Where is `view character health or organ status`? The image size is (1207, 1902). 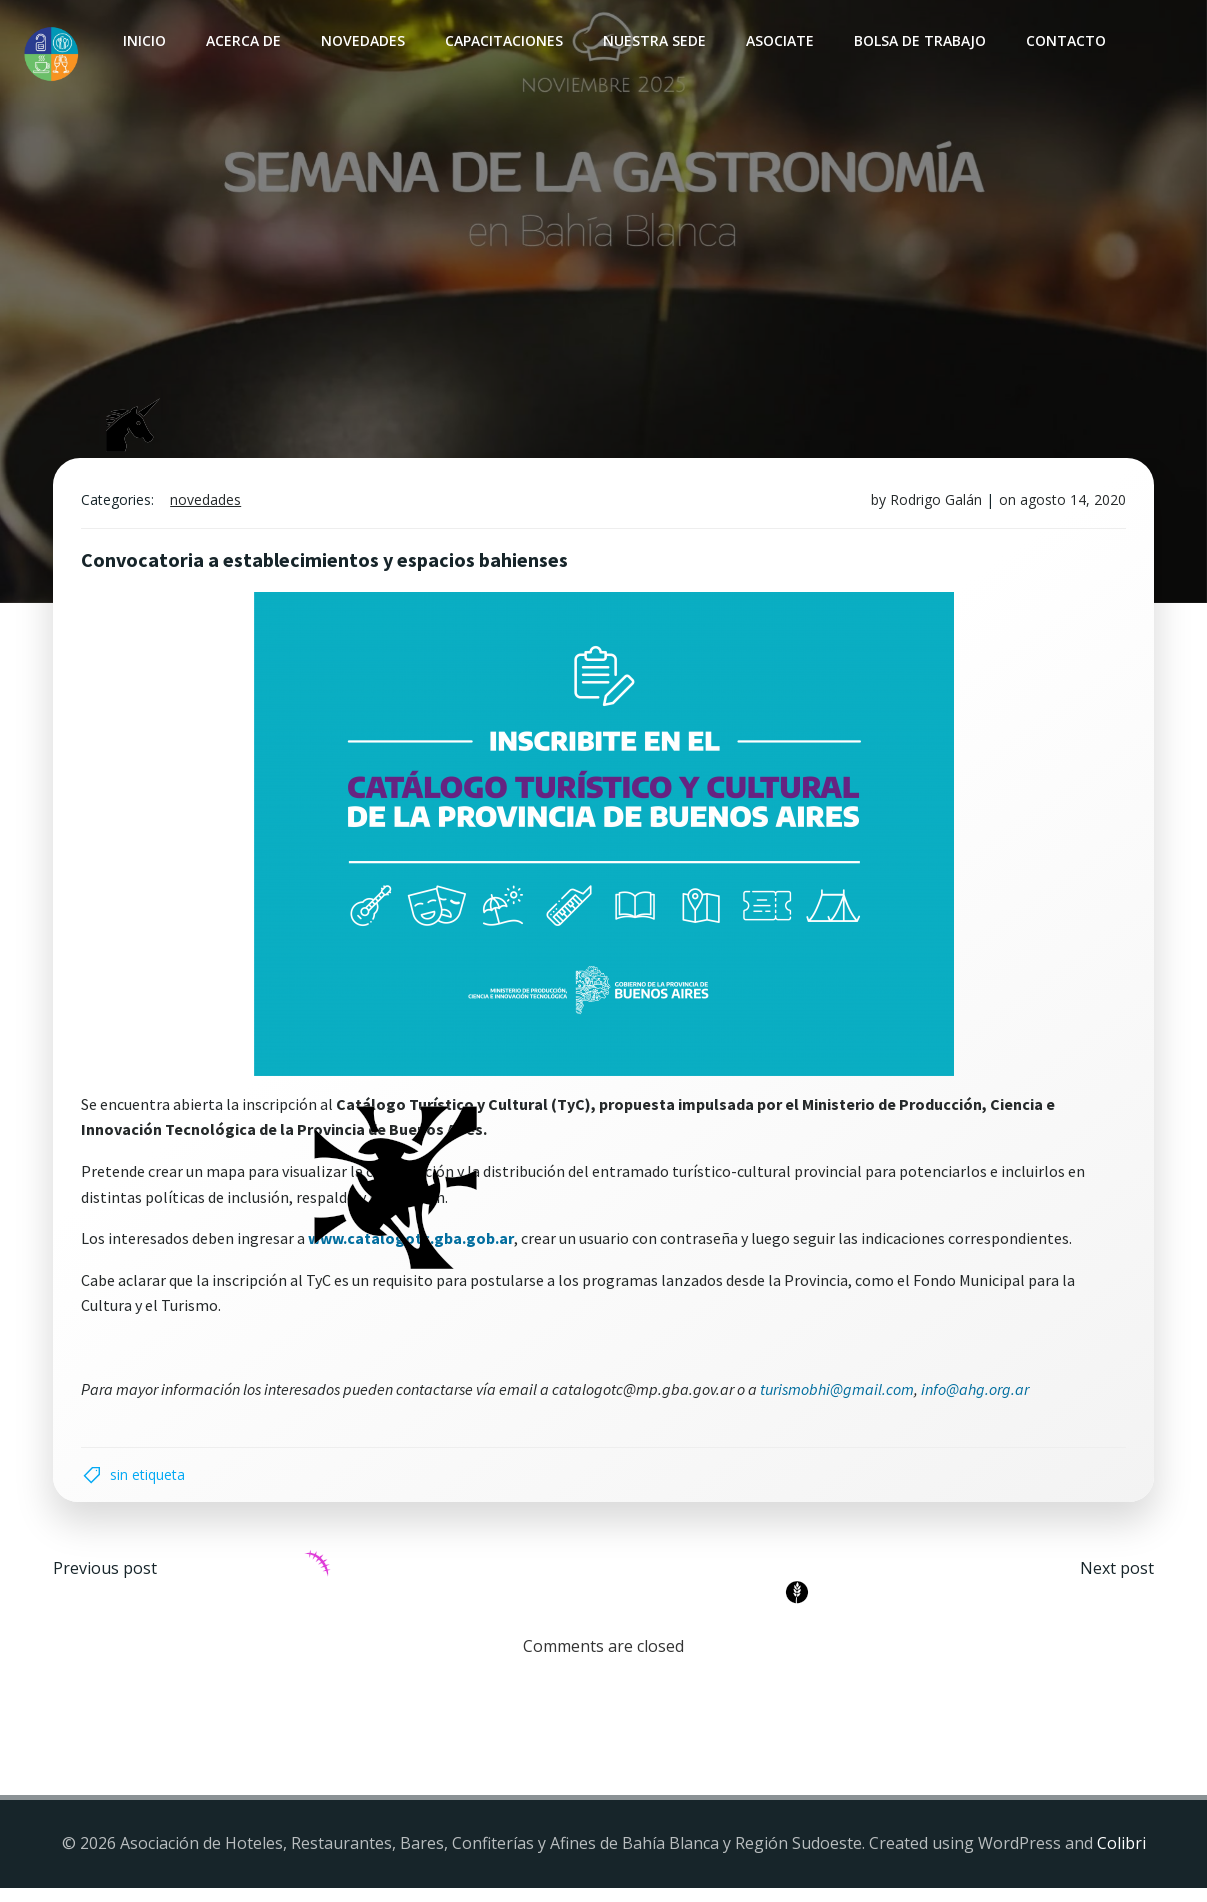
view character health or organ status is located at coordinates (395, 1187).